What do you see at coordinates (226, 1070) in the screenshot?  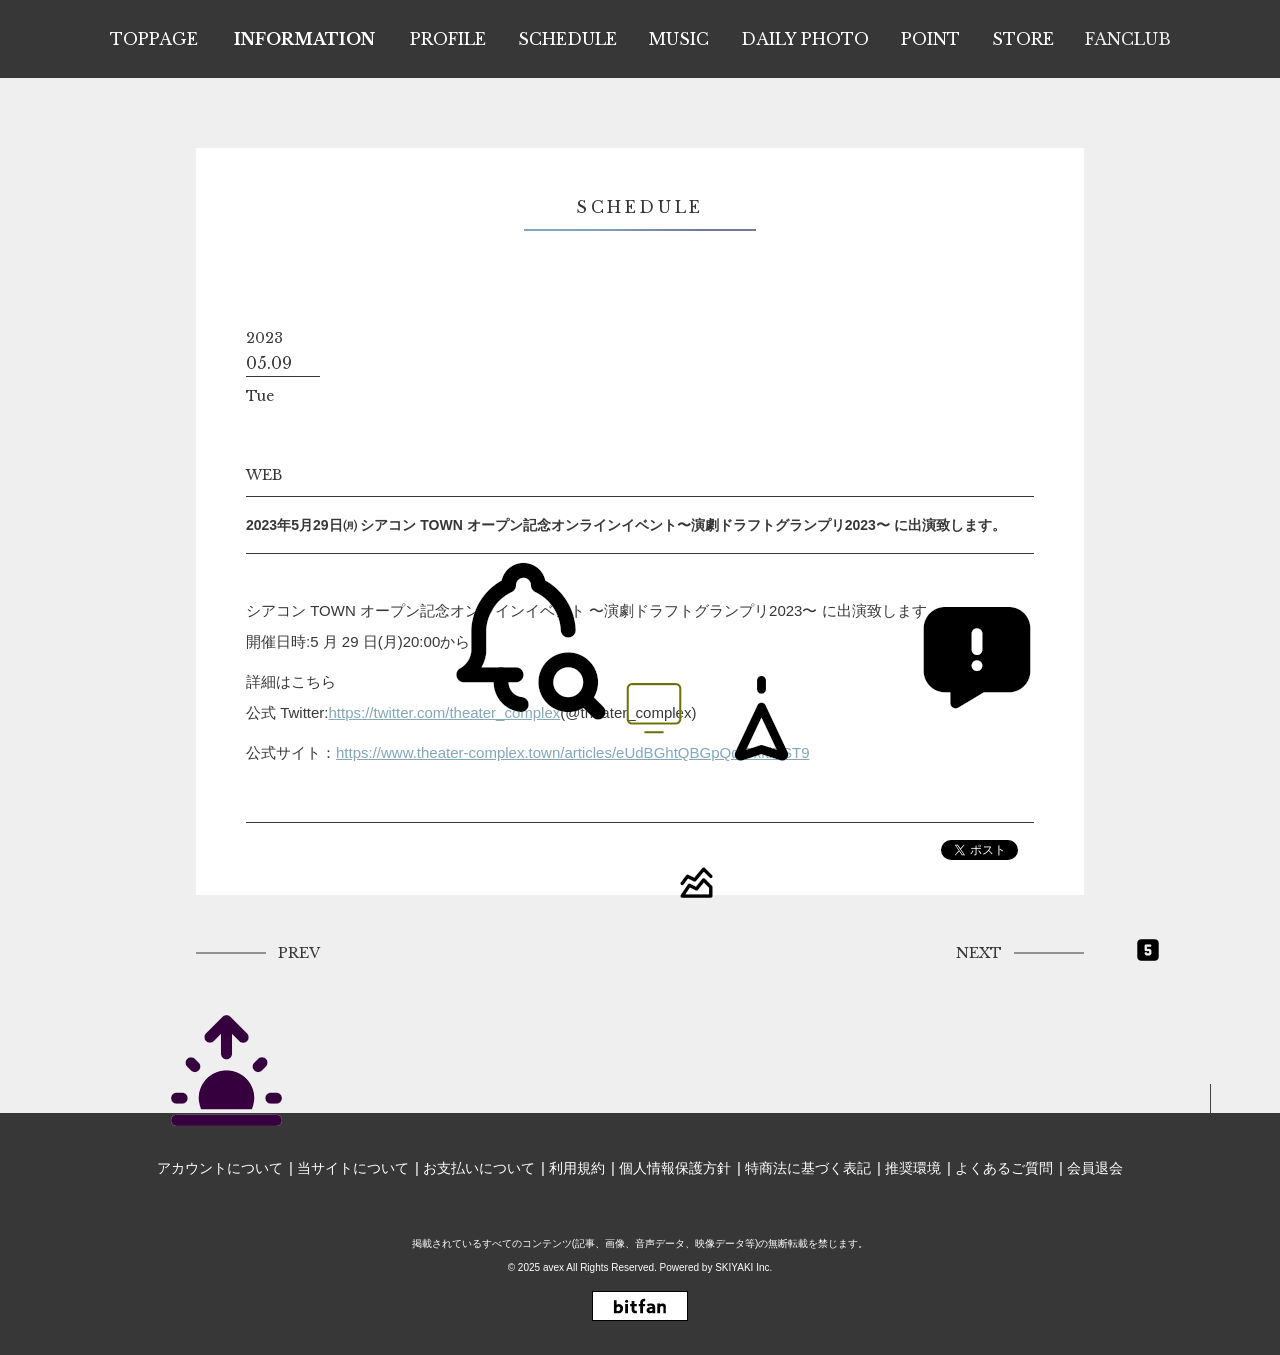 I see `set alarm for sunrise or morning wake-up` at bounding box center [226, 1070].